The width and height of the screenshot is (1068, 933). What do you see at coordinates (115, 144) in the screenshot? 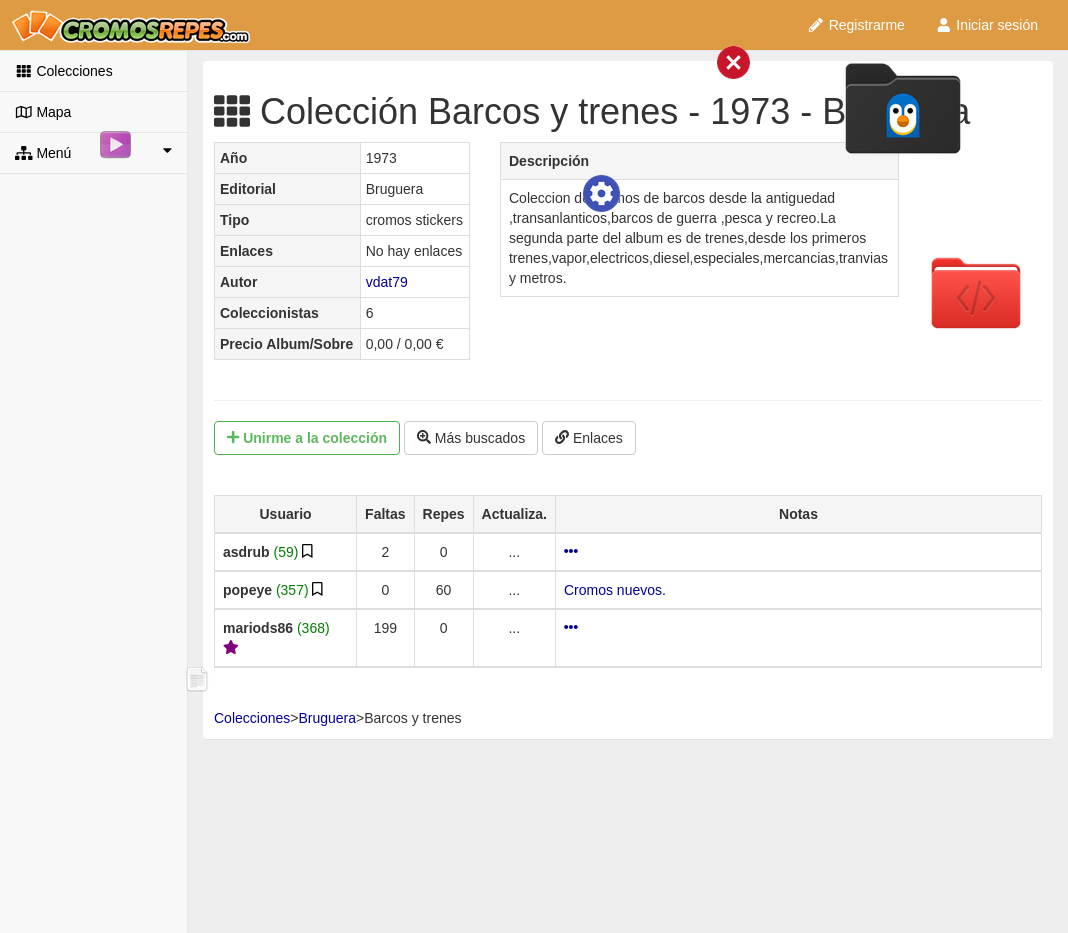
I see `open the videos or media player app` at bounding box center [115, 144].